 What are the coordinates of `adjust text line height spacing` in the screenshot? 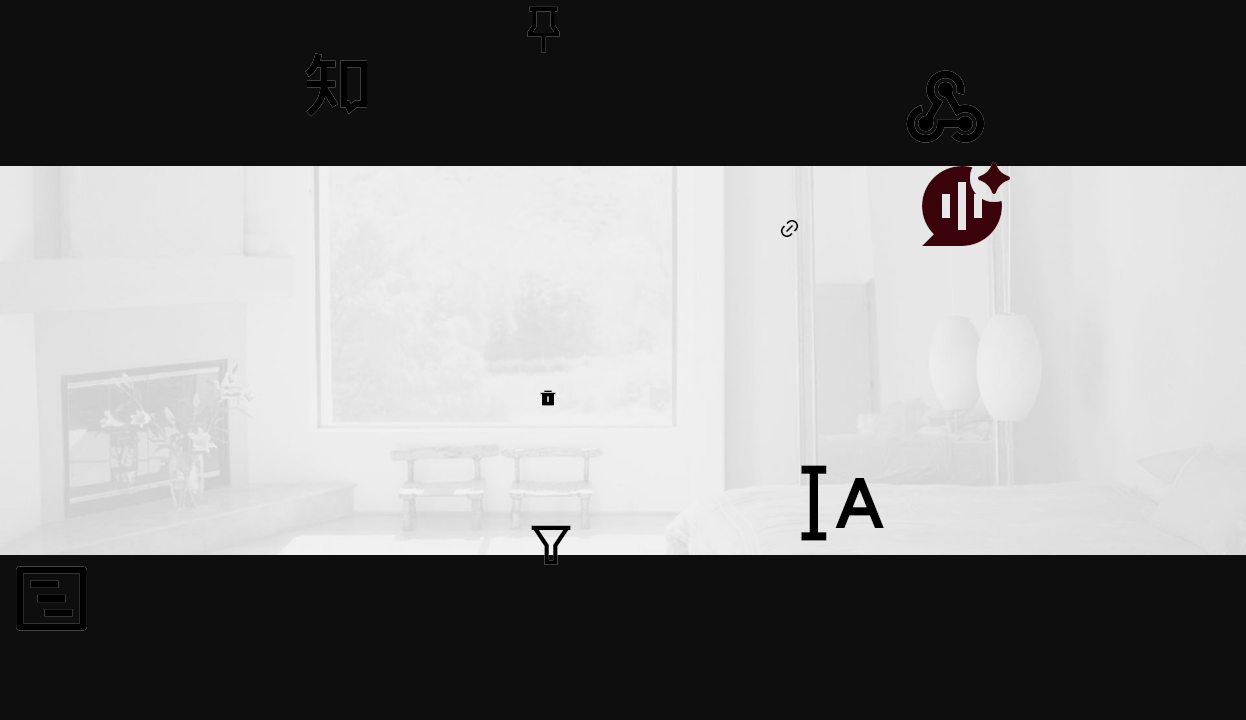 It's located at (843, 503).